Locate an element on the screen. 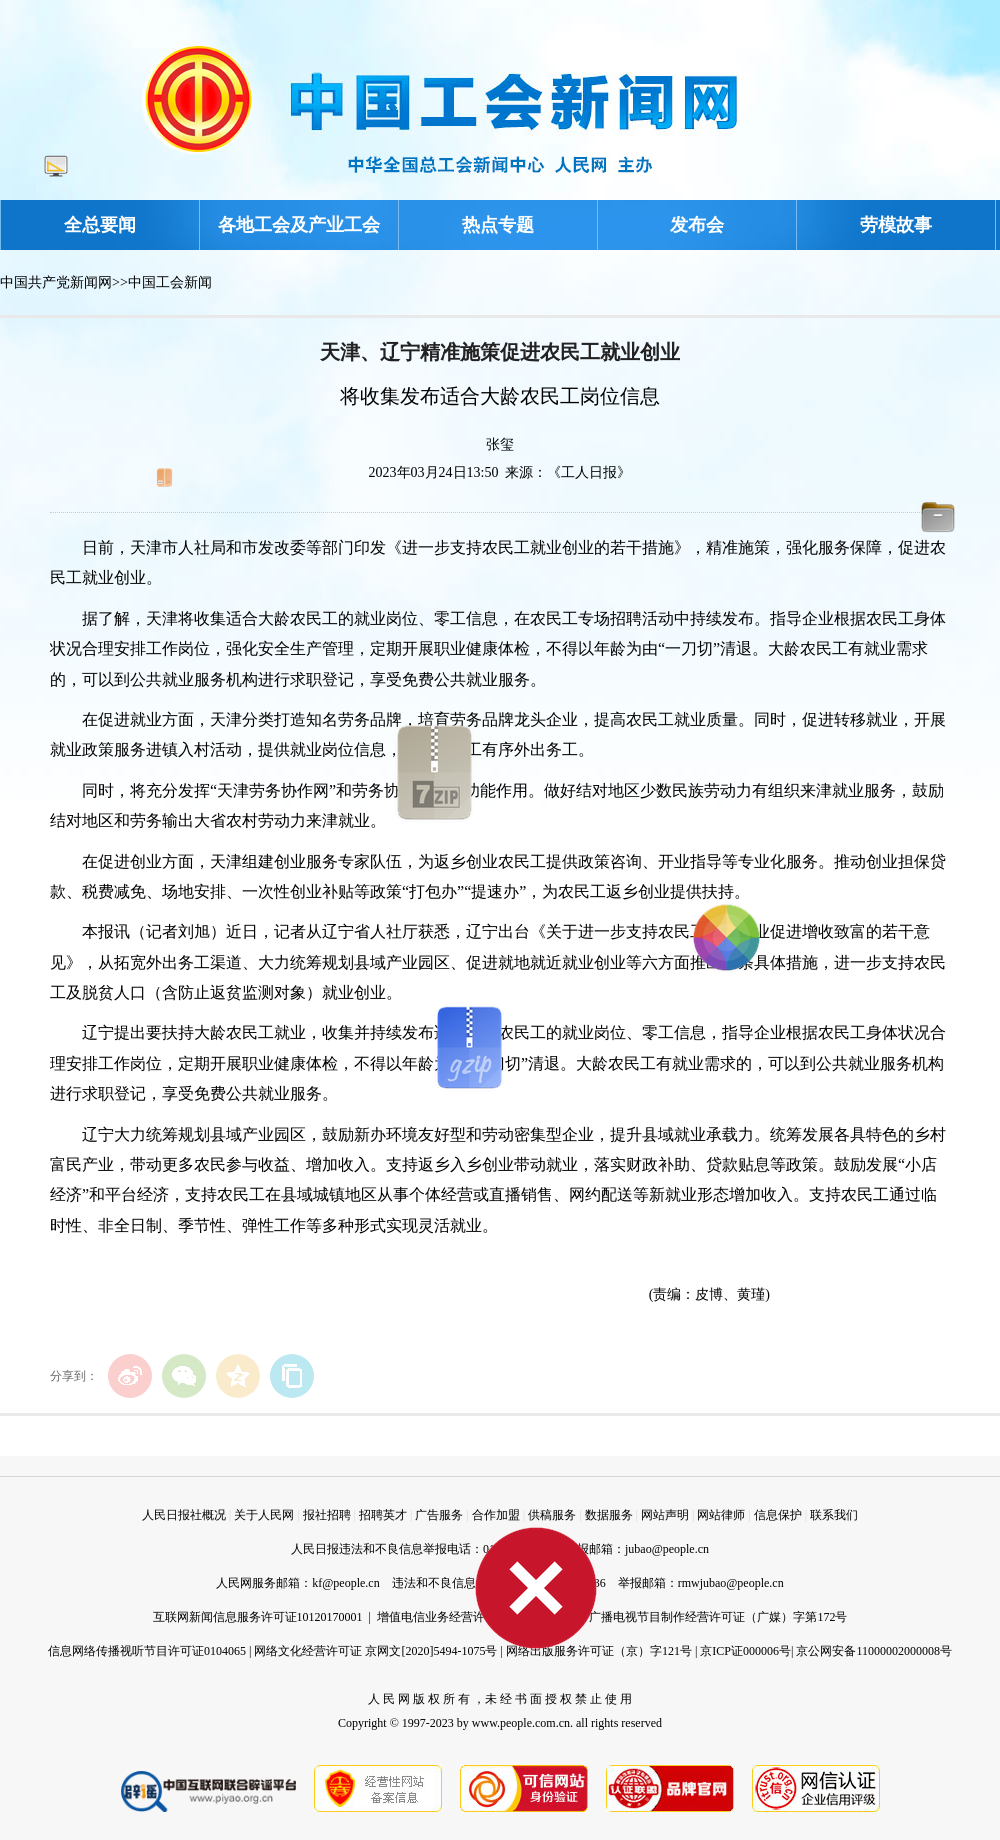 This screenshot has height=1840, width=1000. open color picker tool is located at coordinates (726, 937).